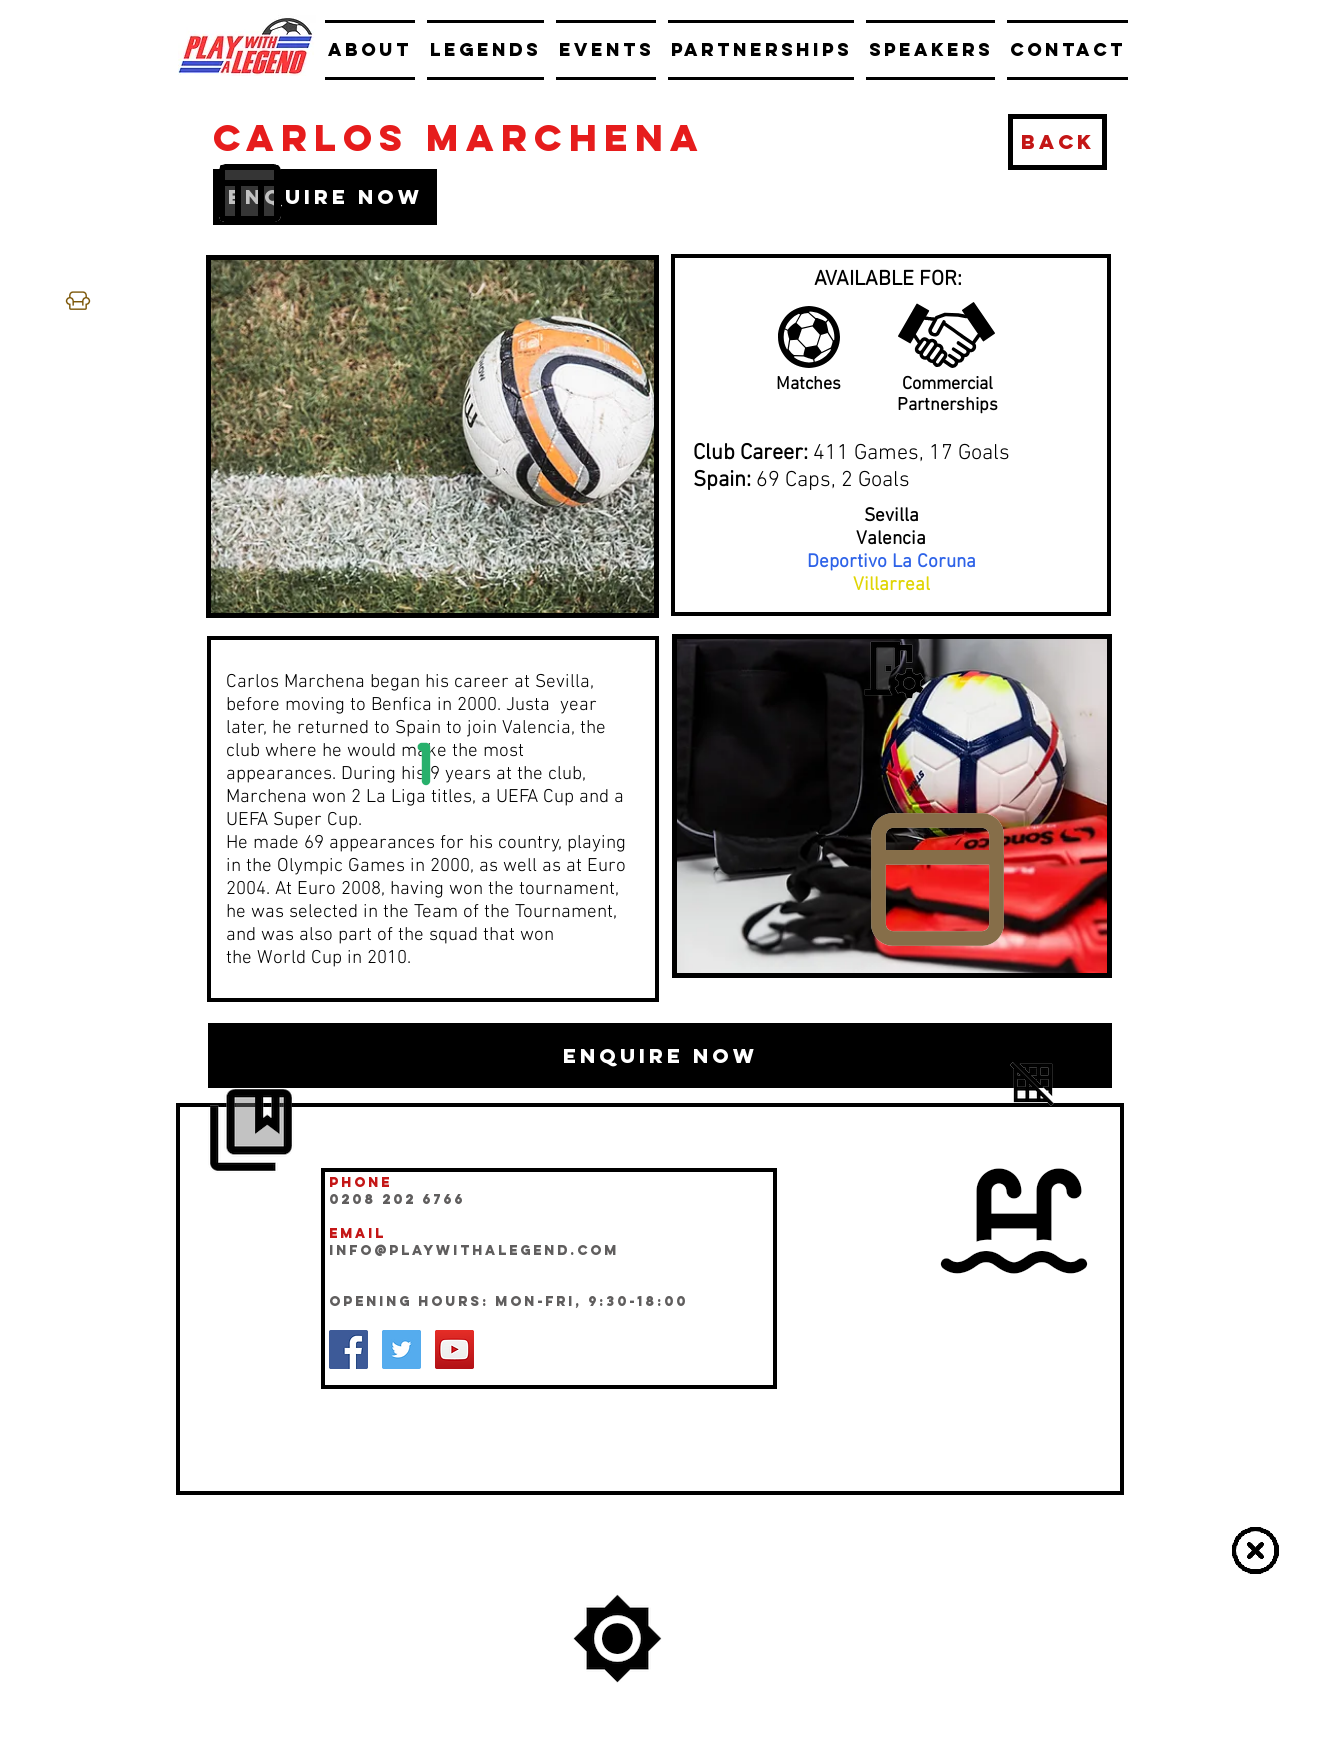 The image size is (1320, 1741). I want to click on access swimming pool facilities, so click(1014, 1221).